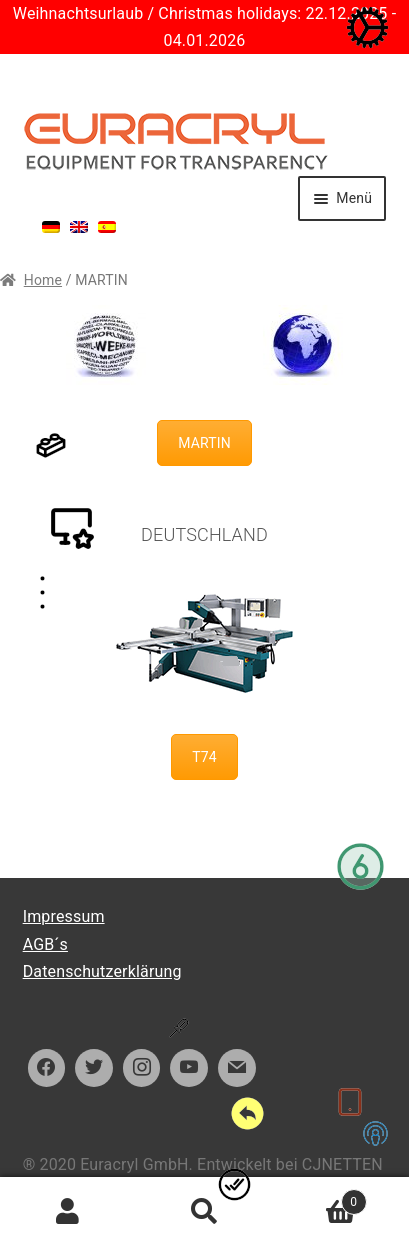 The image size is (409, 1246). I want to click on task or item marked as complete, so click(234, 1184).